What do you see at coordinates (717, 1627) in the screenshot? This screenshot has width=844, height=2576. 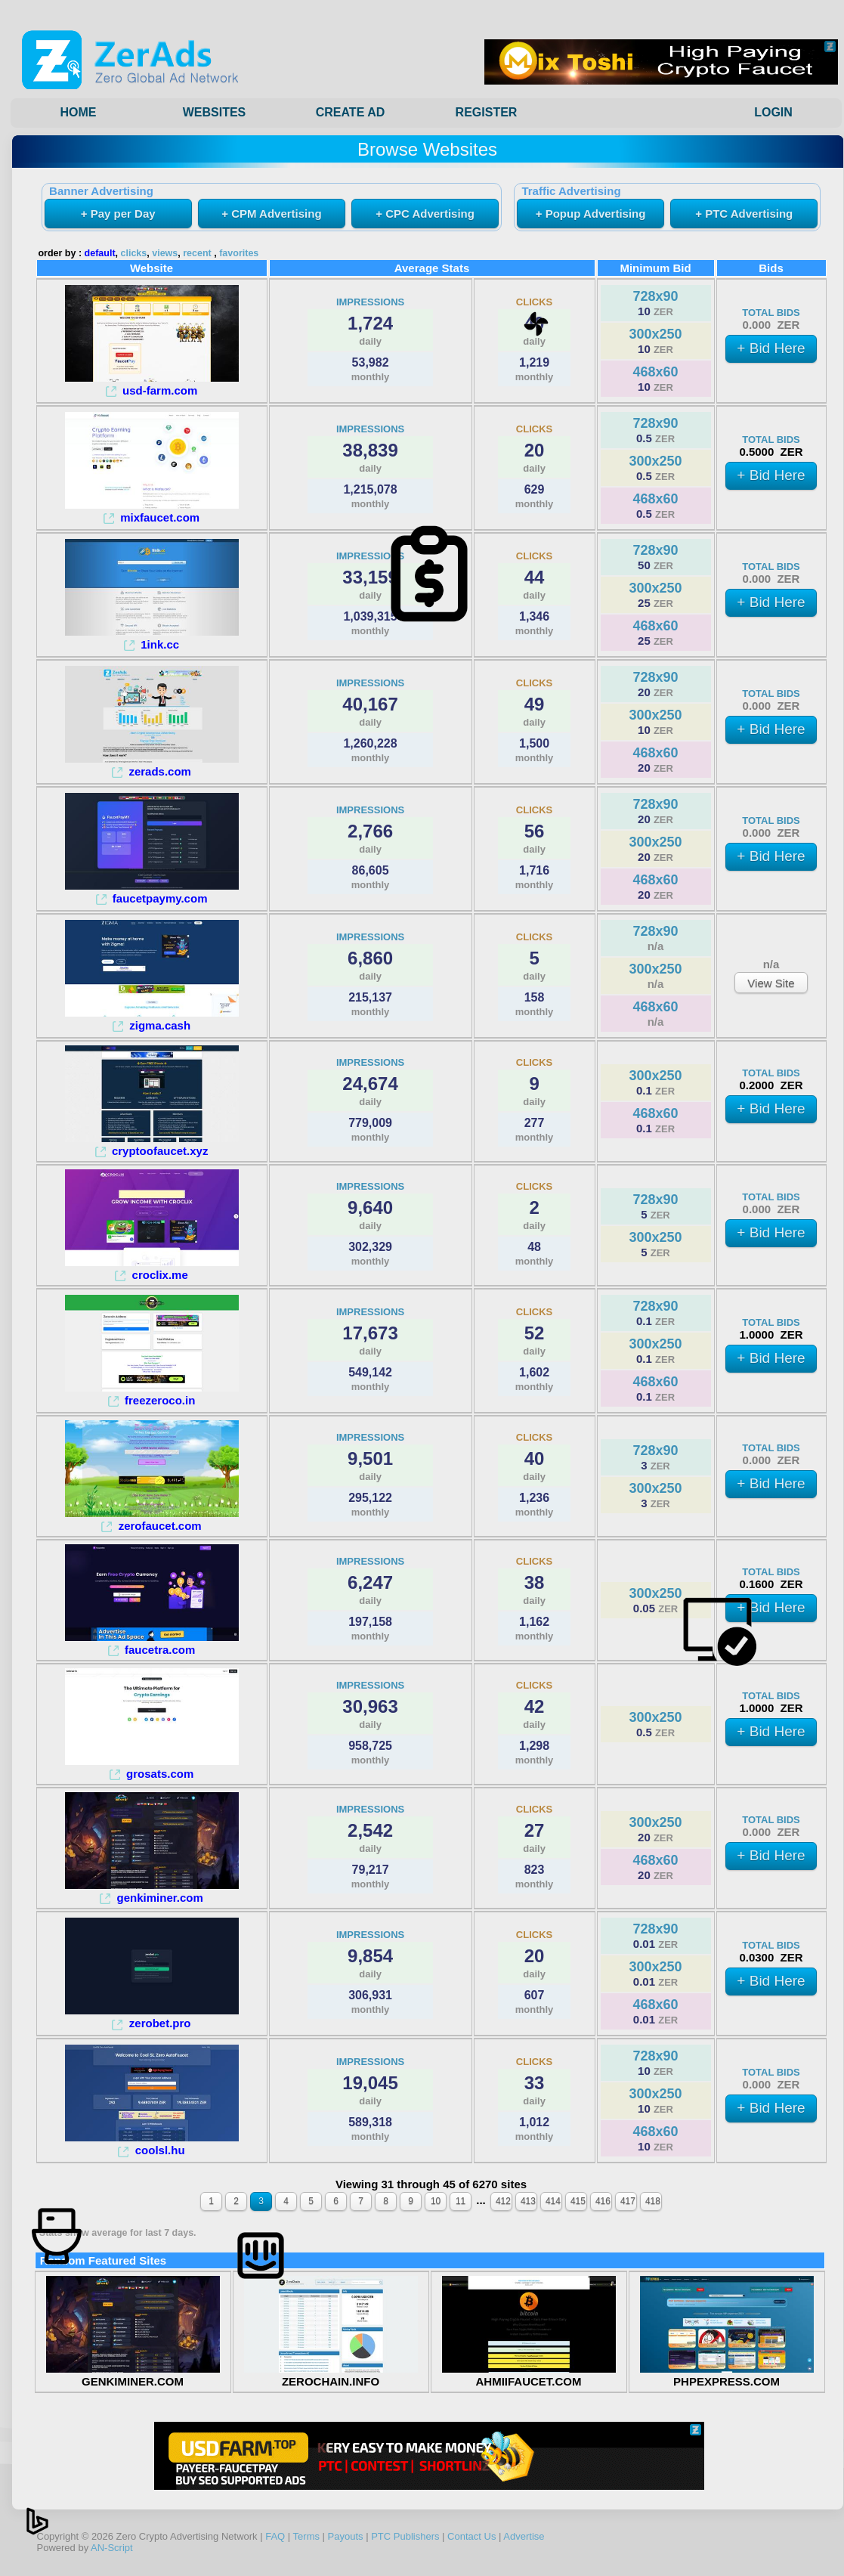 I see `indicates virtual machine is running` at bounding box center [717, 1627].